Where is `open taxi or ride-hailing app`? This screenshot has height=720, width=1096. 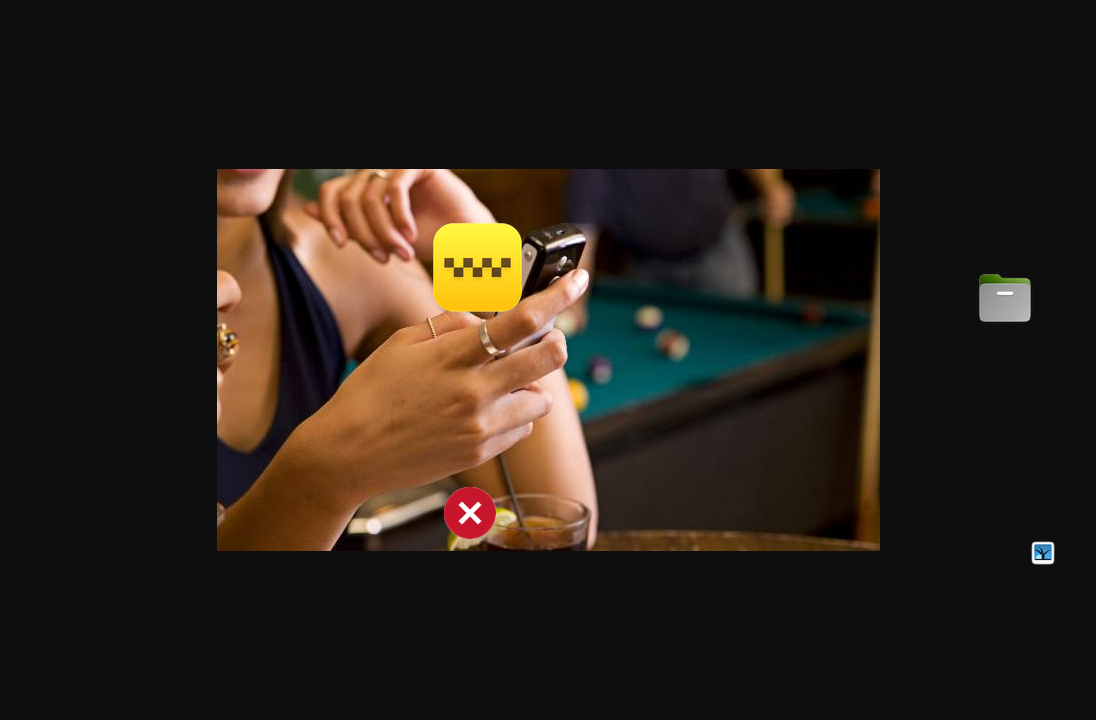 open taxi or ride-hailing app is located at coordinates (477, 267).